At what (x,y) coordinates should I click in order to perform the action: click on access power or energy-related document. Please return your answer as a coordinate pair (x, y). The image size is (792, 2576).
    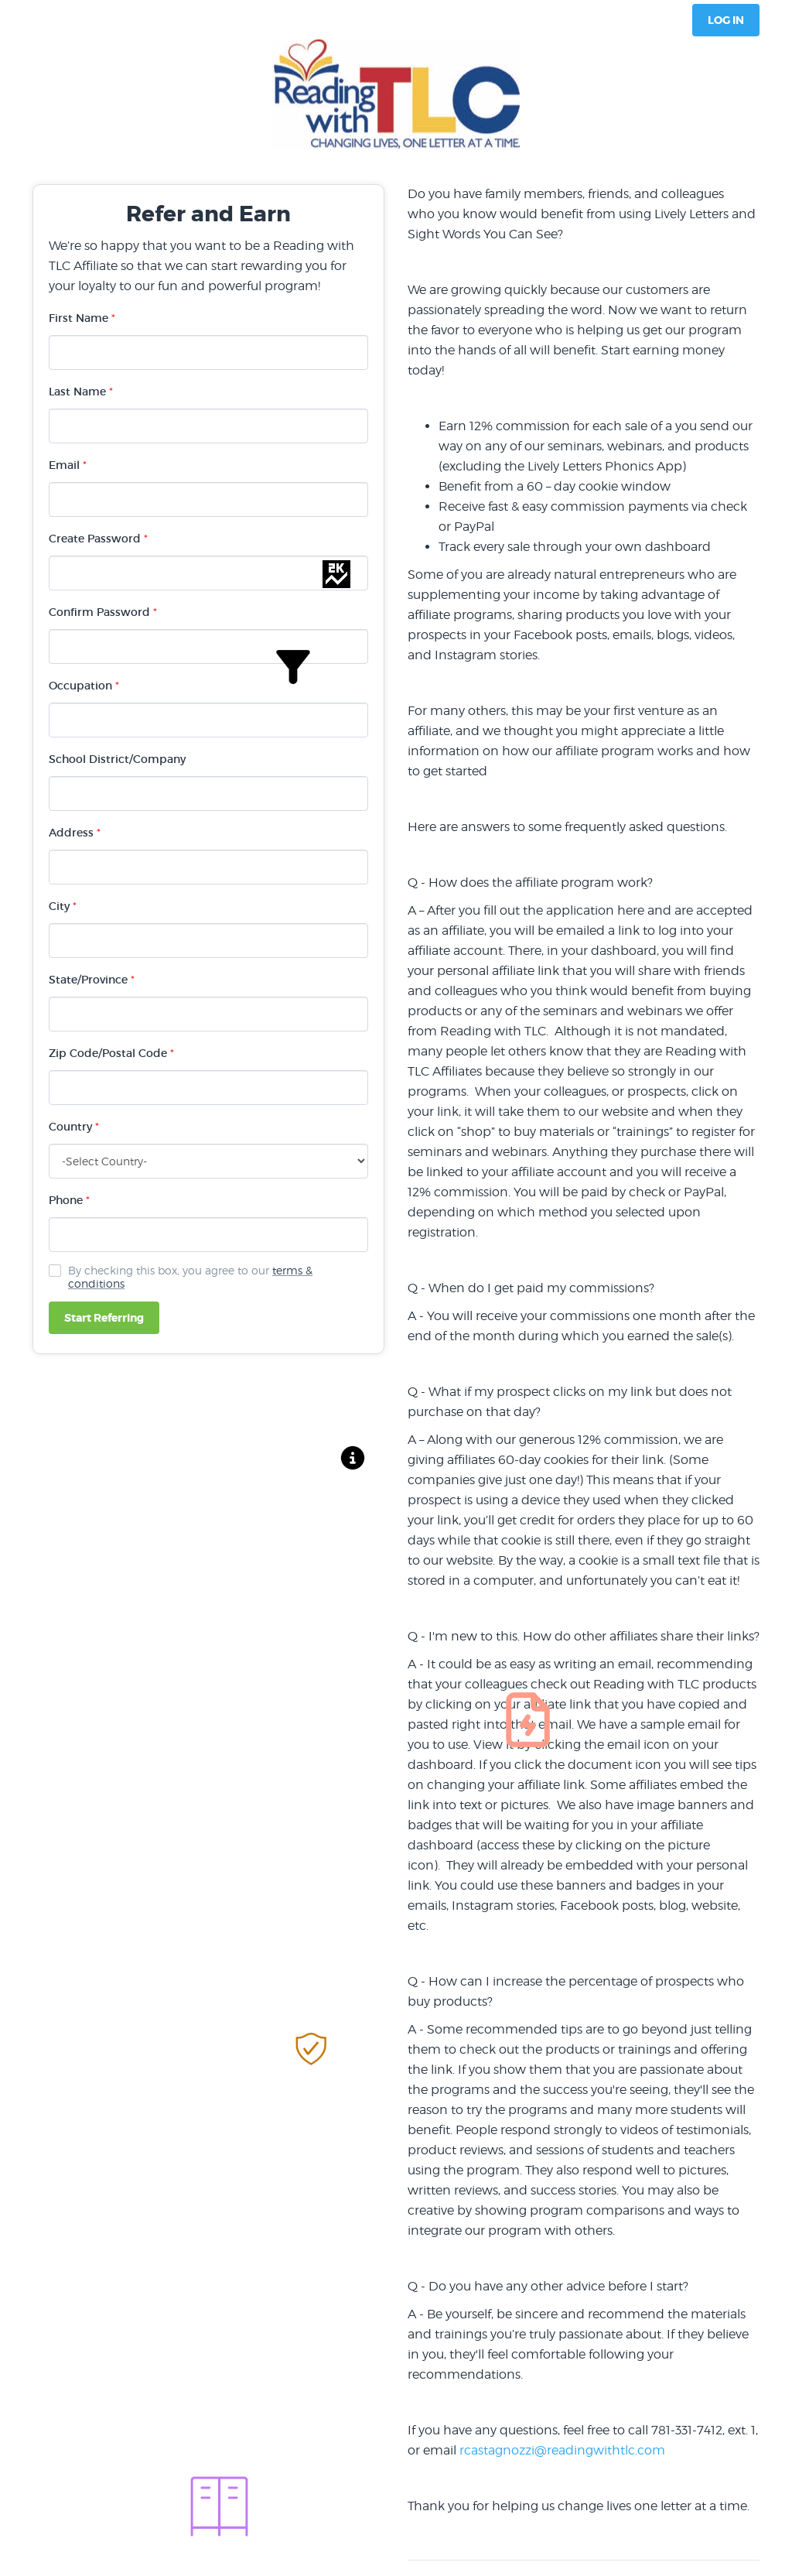
    Looking at the image, I should click on (527, 1719).